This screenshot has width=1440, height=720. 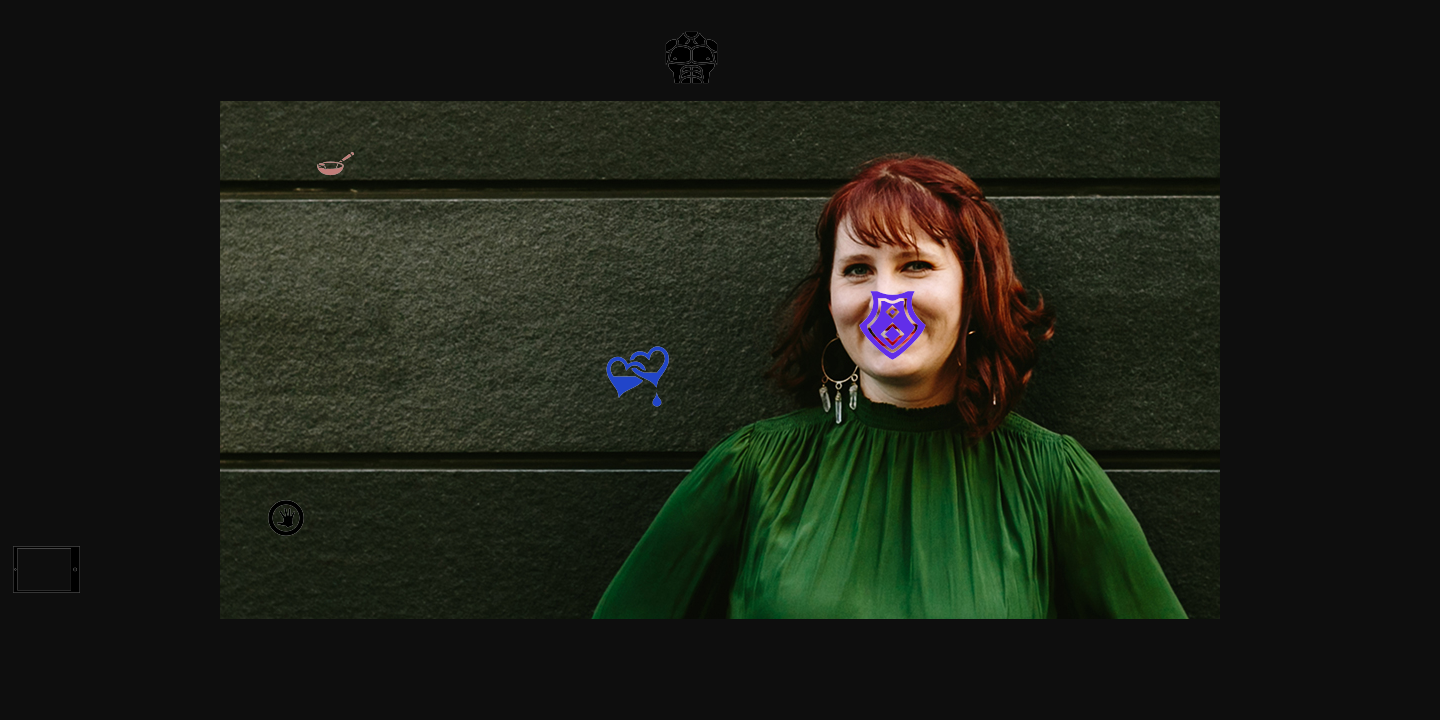 I want to click on view fitness or strength stats, so click(x=691, y=57).